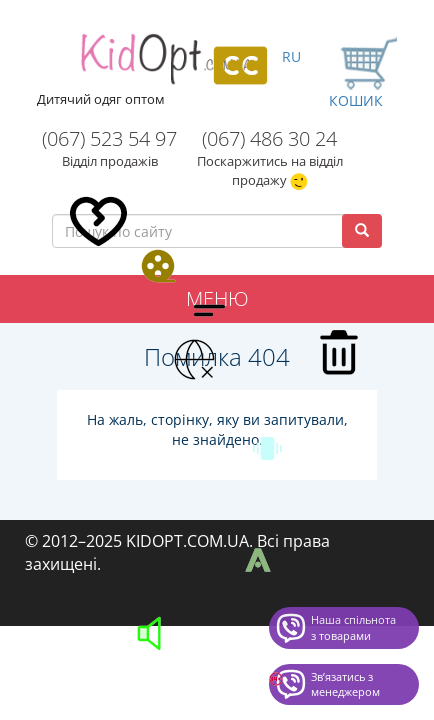  Describe the element at coordinates (194, 359) in the screenshot. I see `no internet connection` at that location.